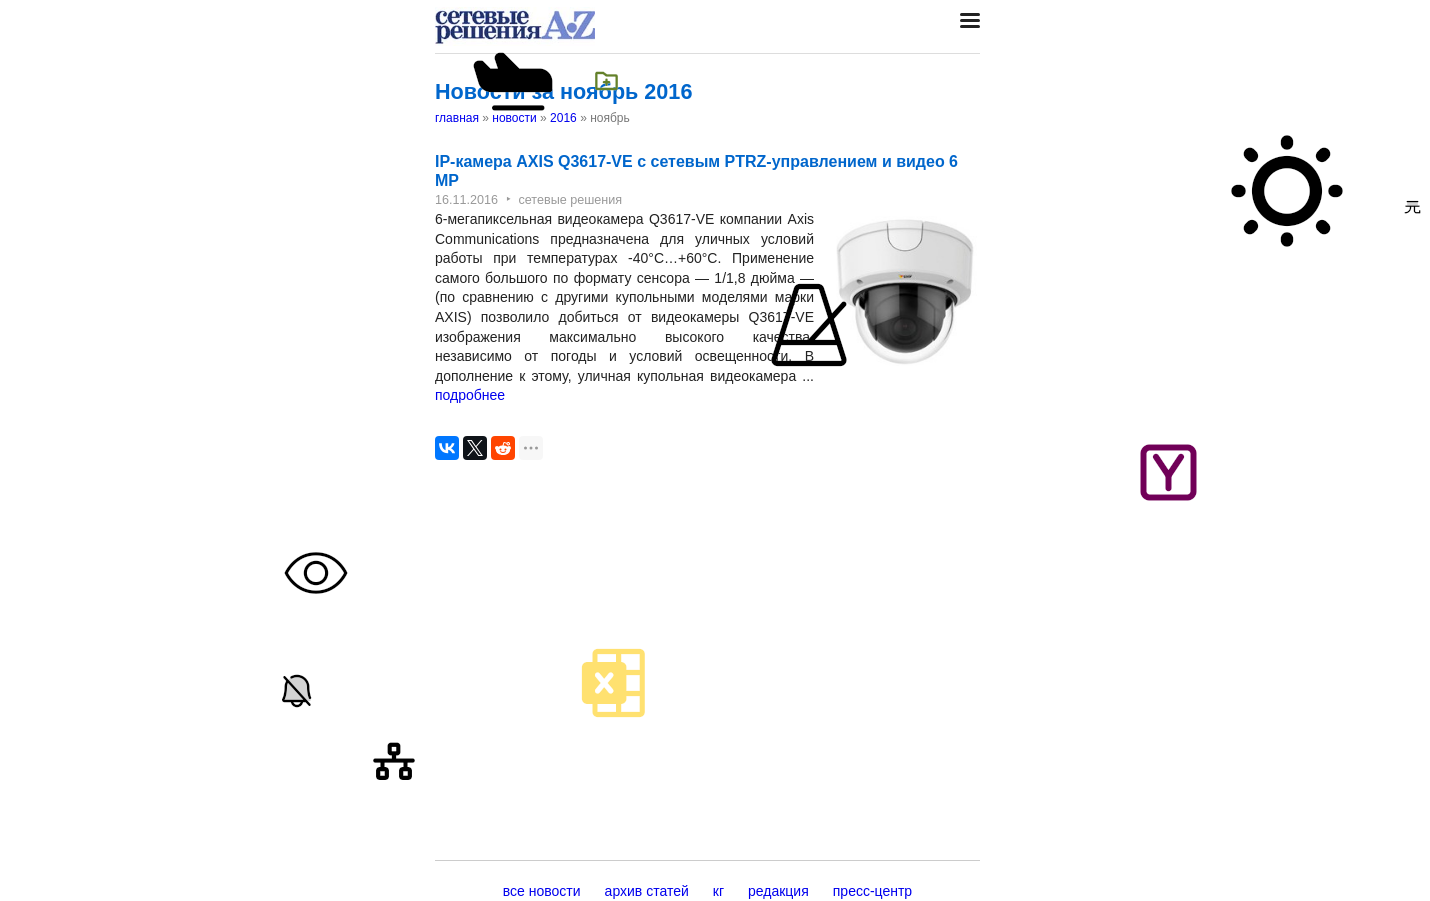 The image size is (1430, 901). What do you see at coordinates (1287, 191) in the screenshot?
I see `decrease screen brightness` at bounding box center [1287, 191].